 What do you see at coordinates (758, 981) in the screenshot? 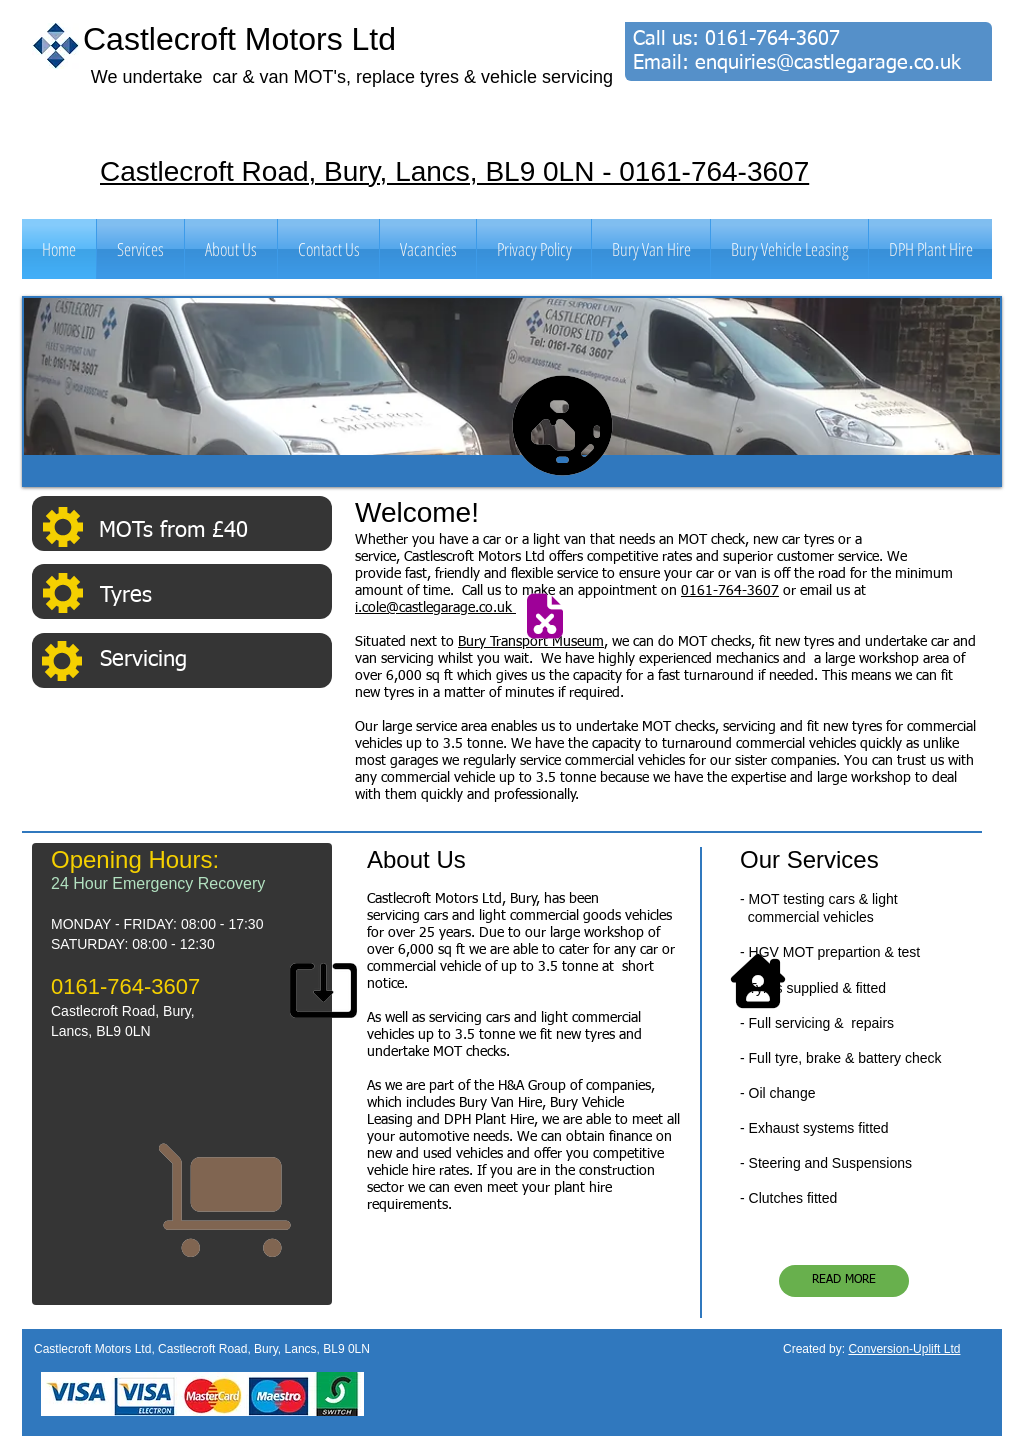
I see `view home or family account settings` at bounding box center [758, 981].